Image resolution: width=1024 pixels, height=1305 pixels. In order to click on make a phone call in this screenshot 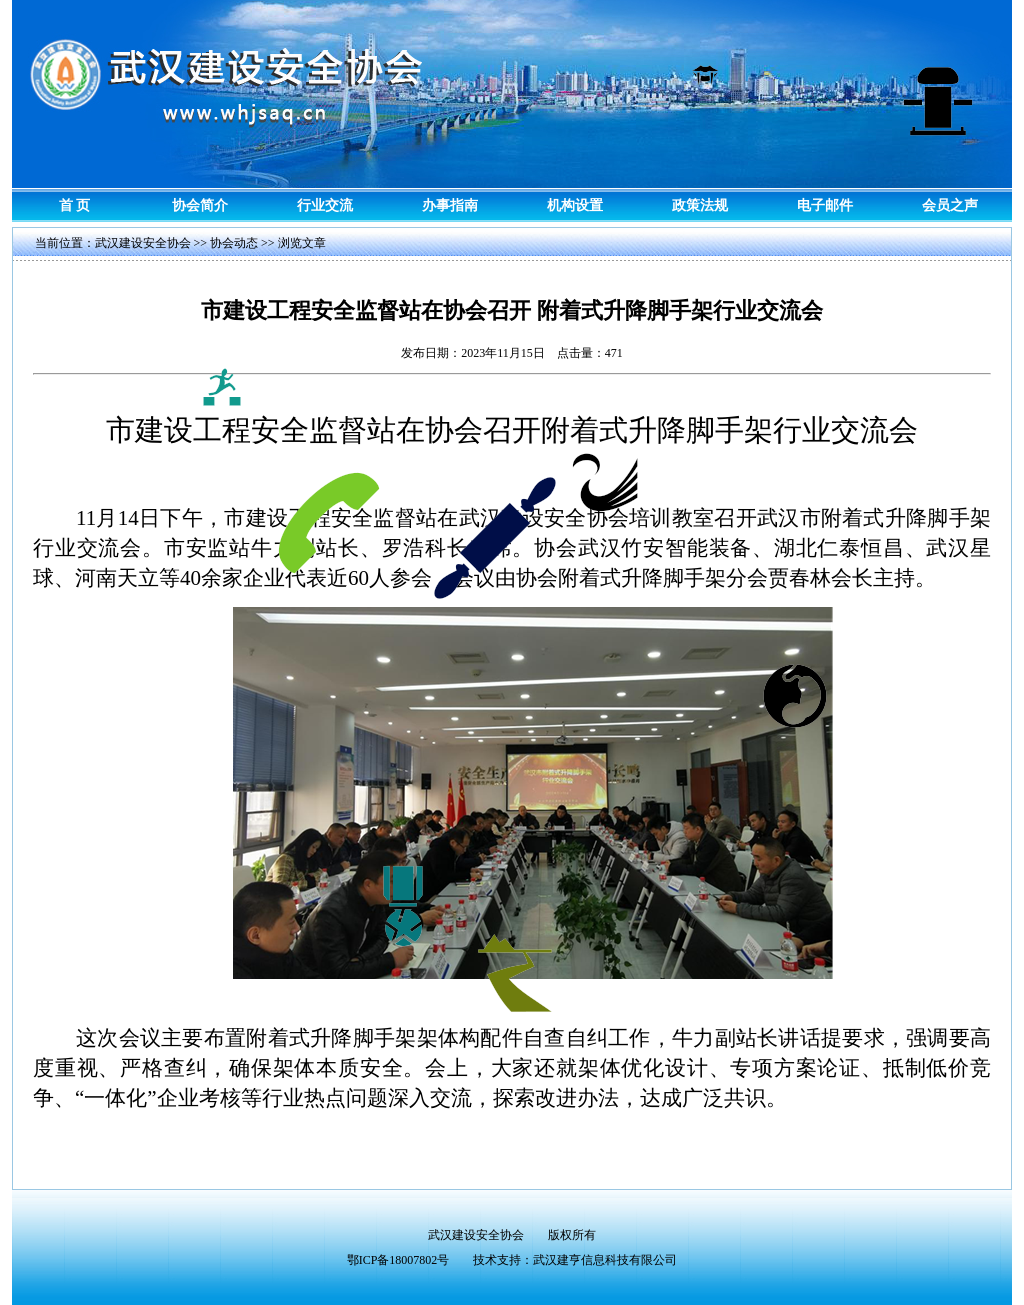, I will do `click(329, 523)`.